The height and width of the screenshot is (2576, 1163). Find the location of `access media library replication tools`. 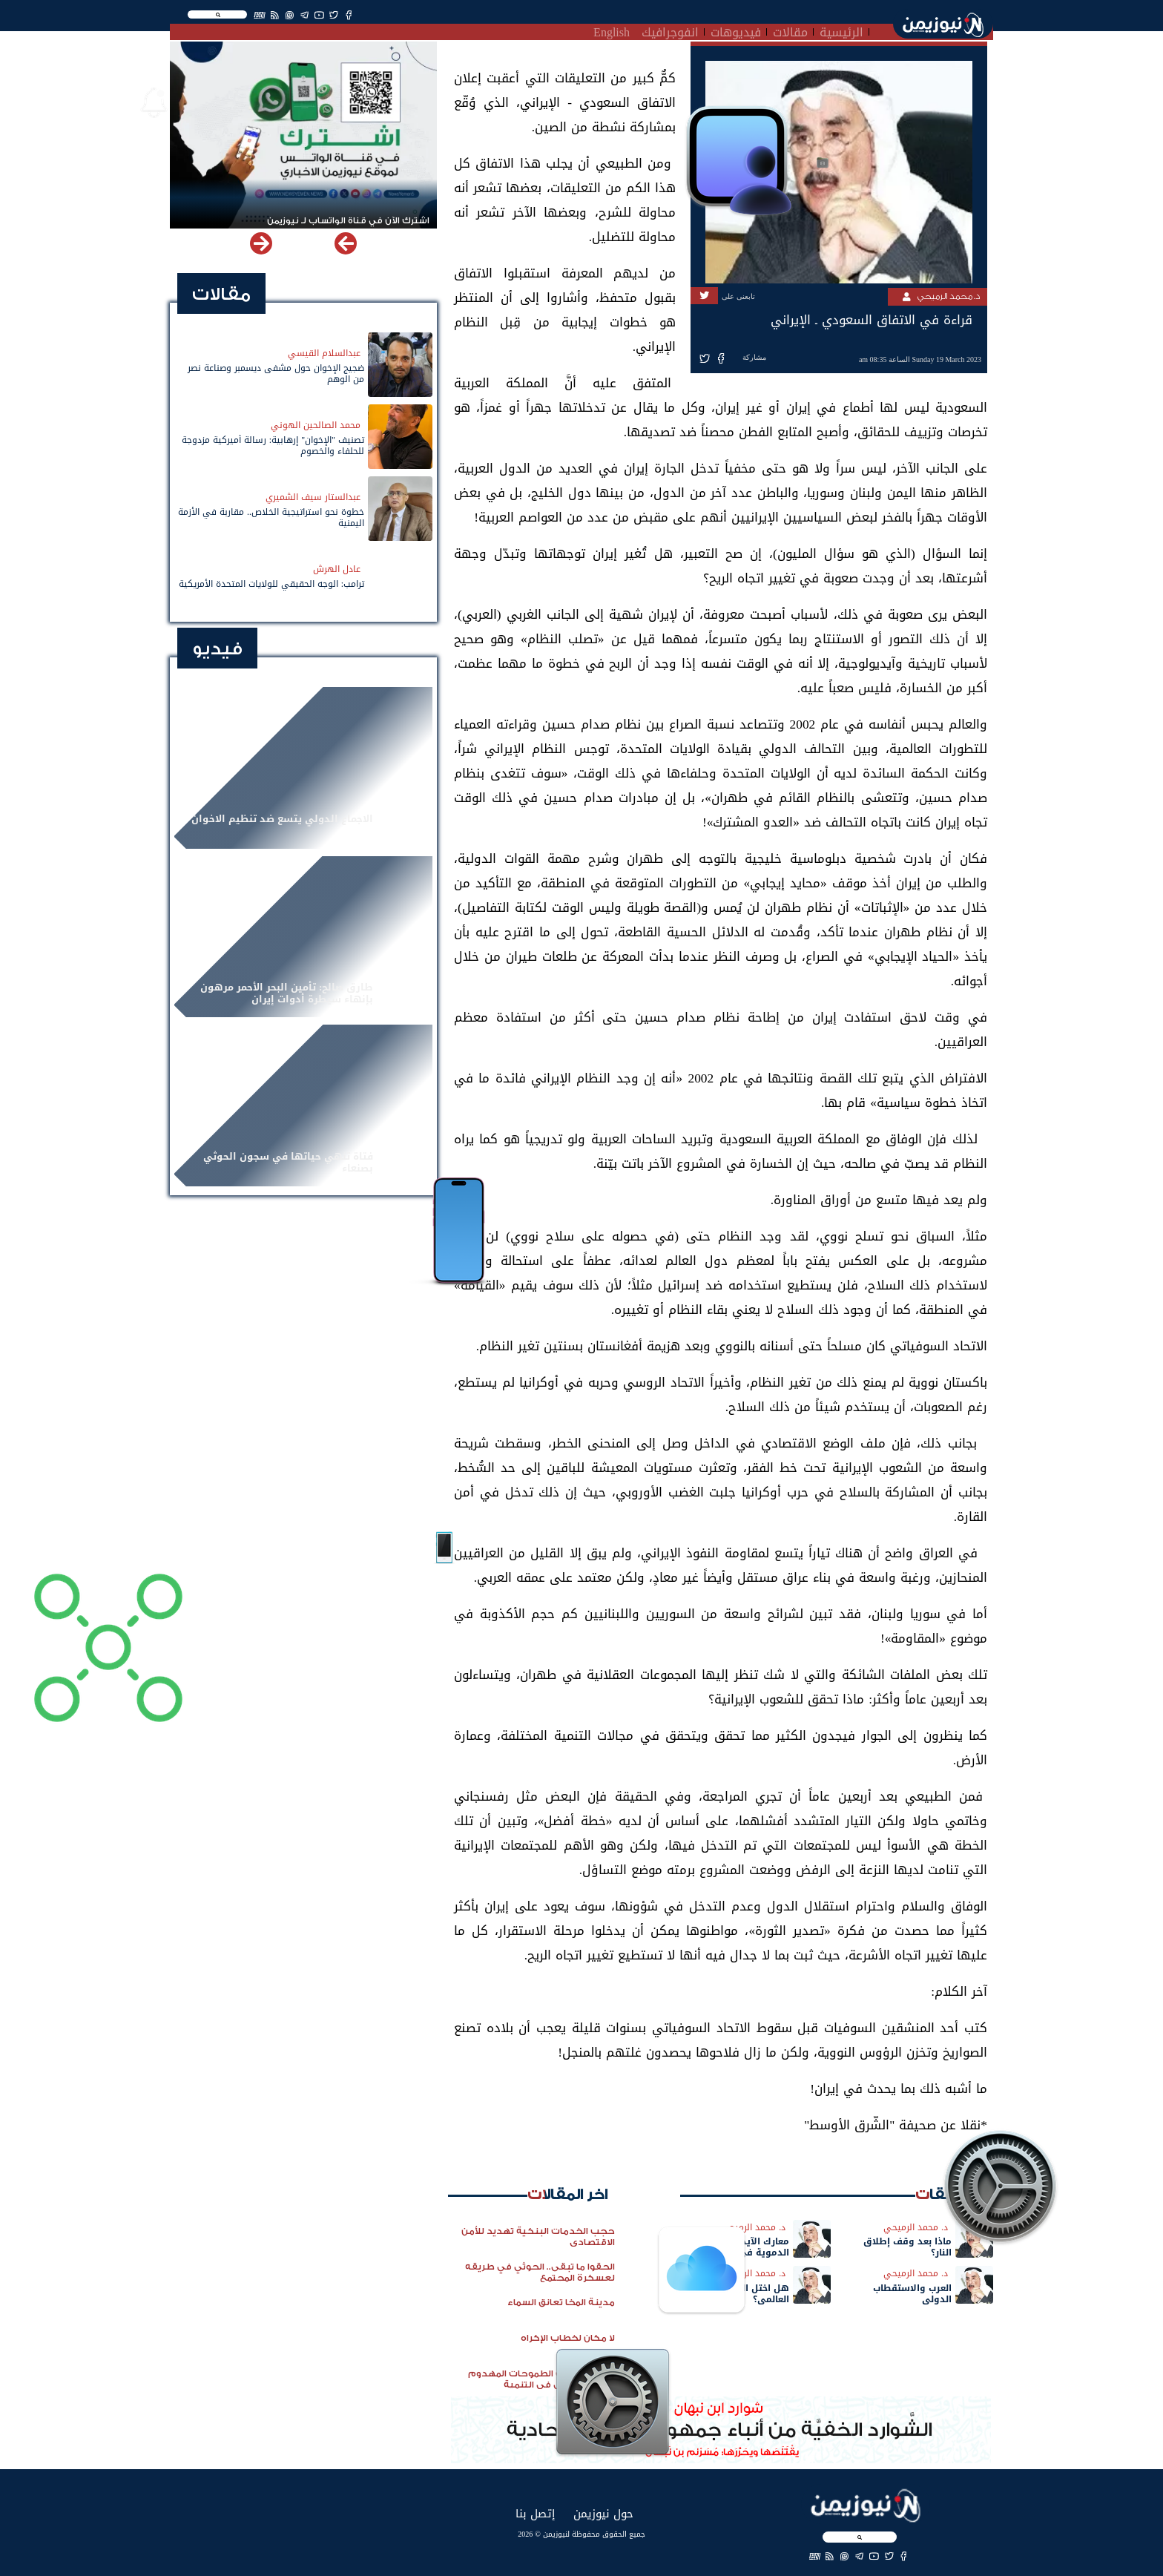

access media library replication tools is located at coordinates (108, 1648).